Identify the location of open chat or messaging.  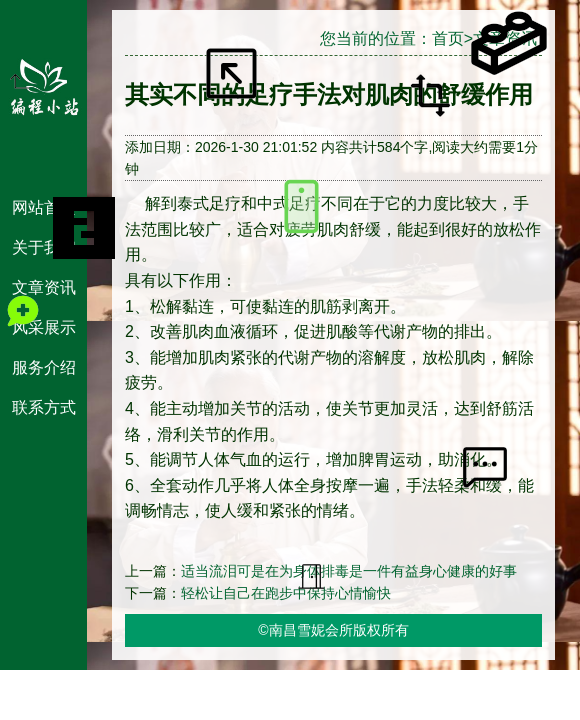
(485, 464).